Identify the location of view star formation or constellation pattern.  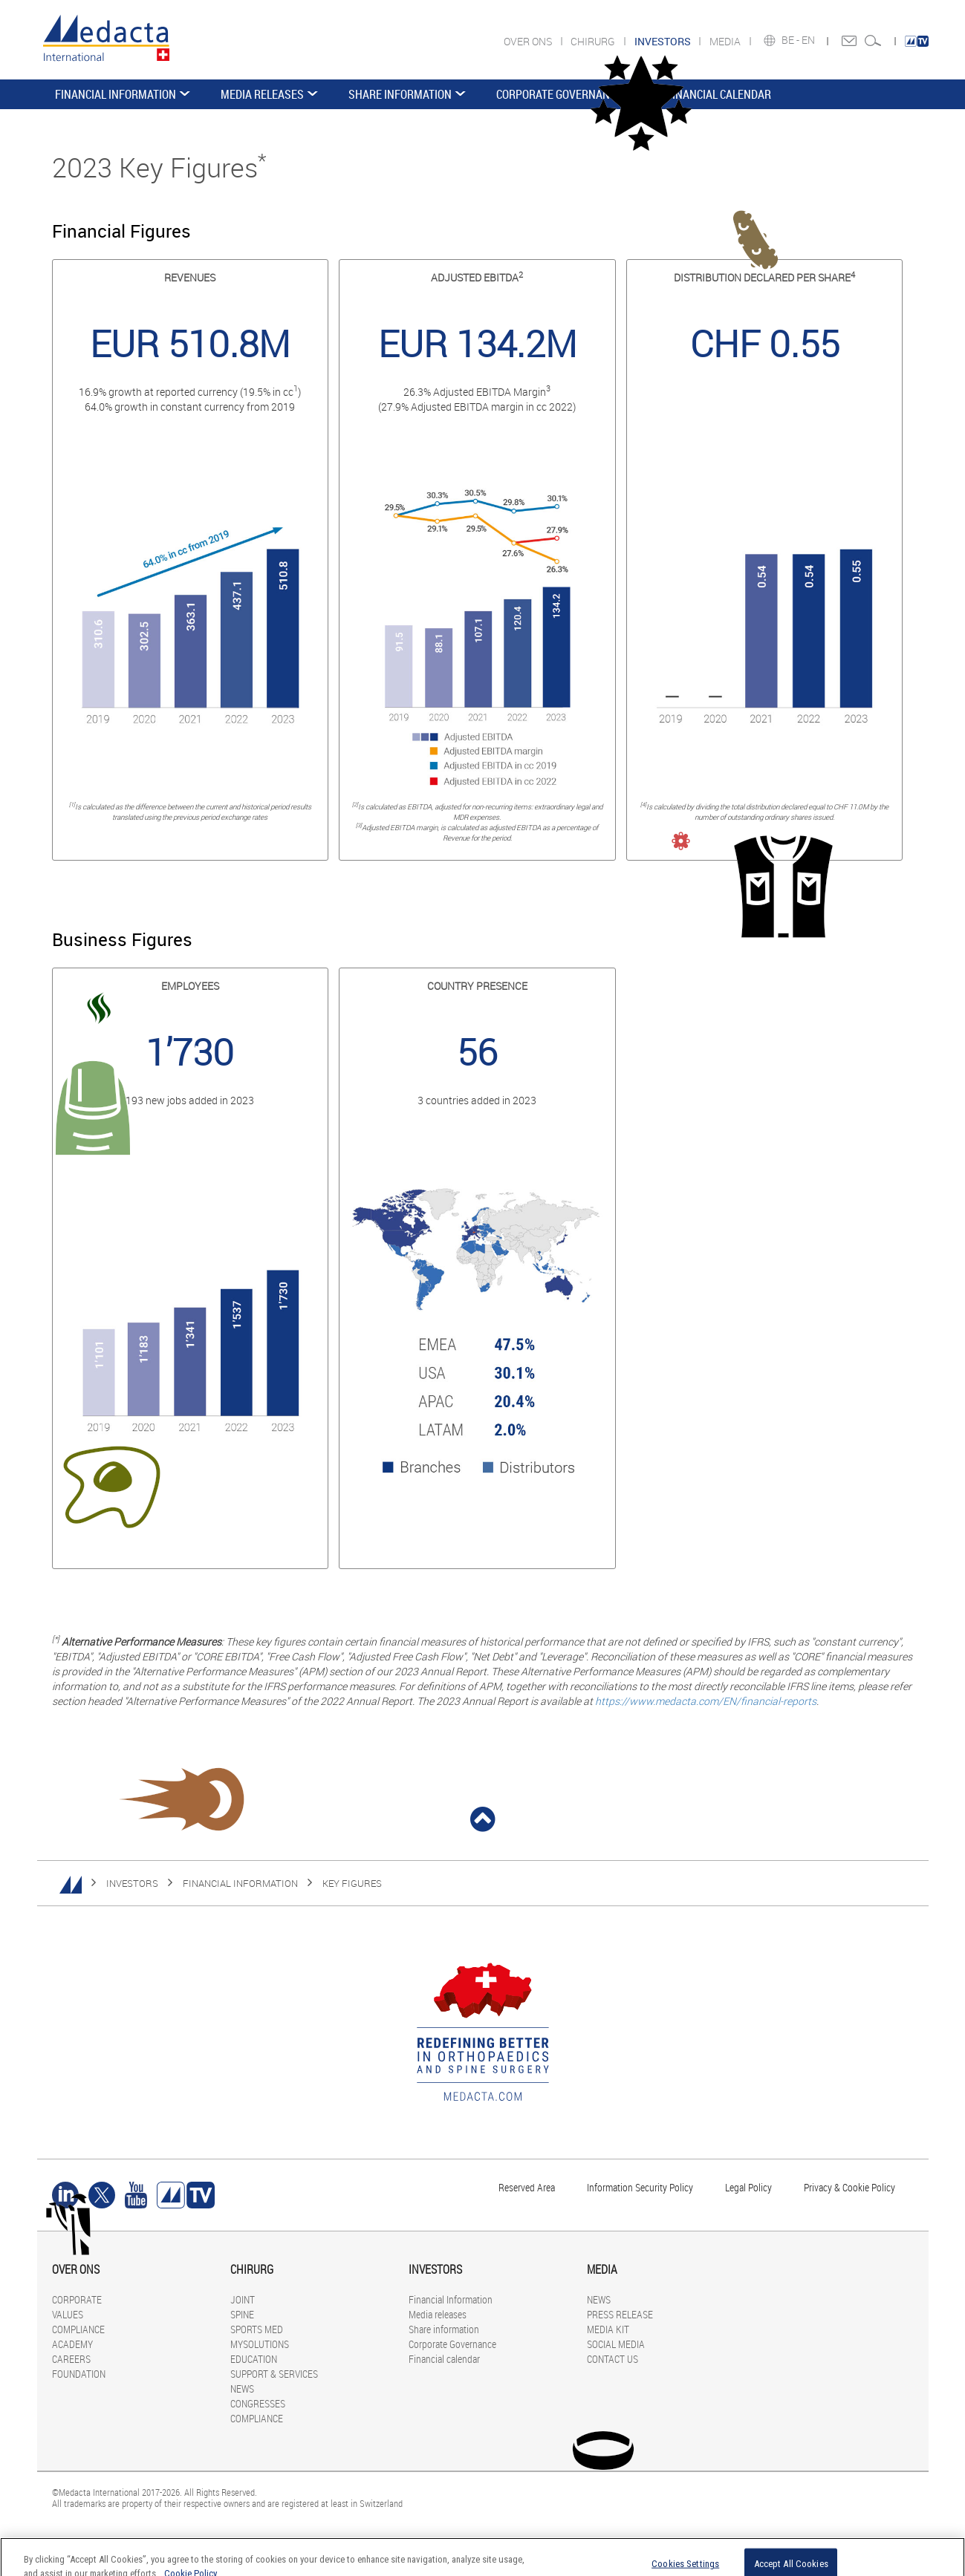
(641, 102).